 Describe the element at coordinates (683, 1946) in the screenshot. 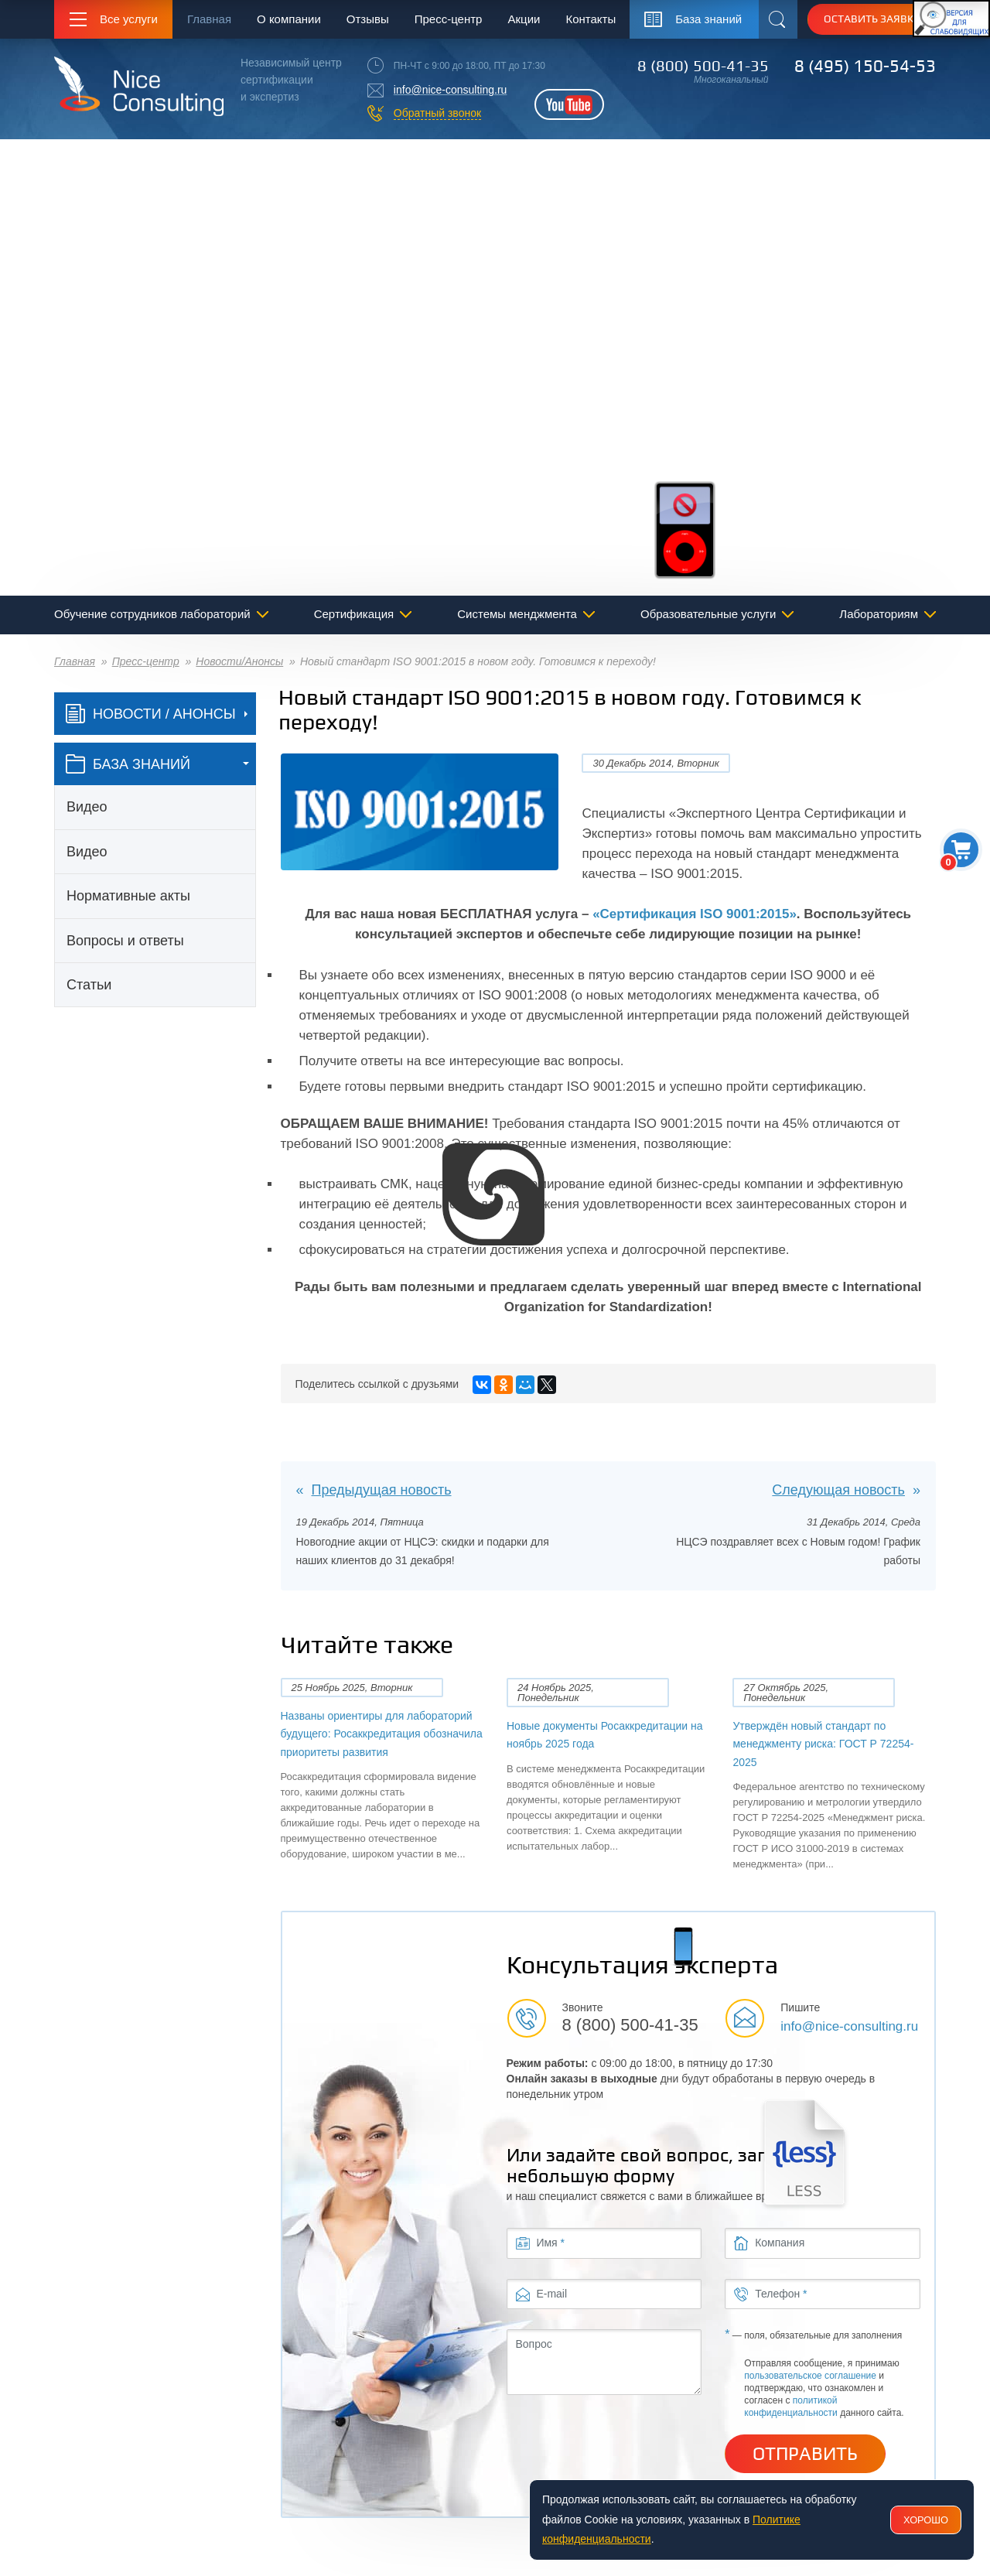

I see `manage connected iPhone device` at that location.